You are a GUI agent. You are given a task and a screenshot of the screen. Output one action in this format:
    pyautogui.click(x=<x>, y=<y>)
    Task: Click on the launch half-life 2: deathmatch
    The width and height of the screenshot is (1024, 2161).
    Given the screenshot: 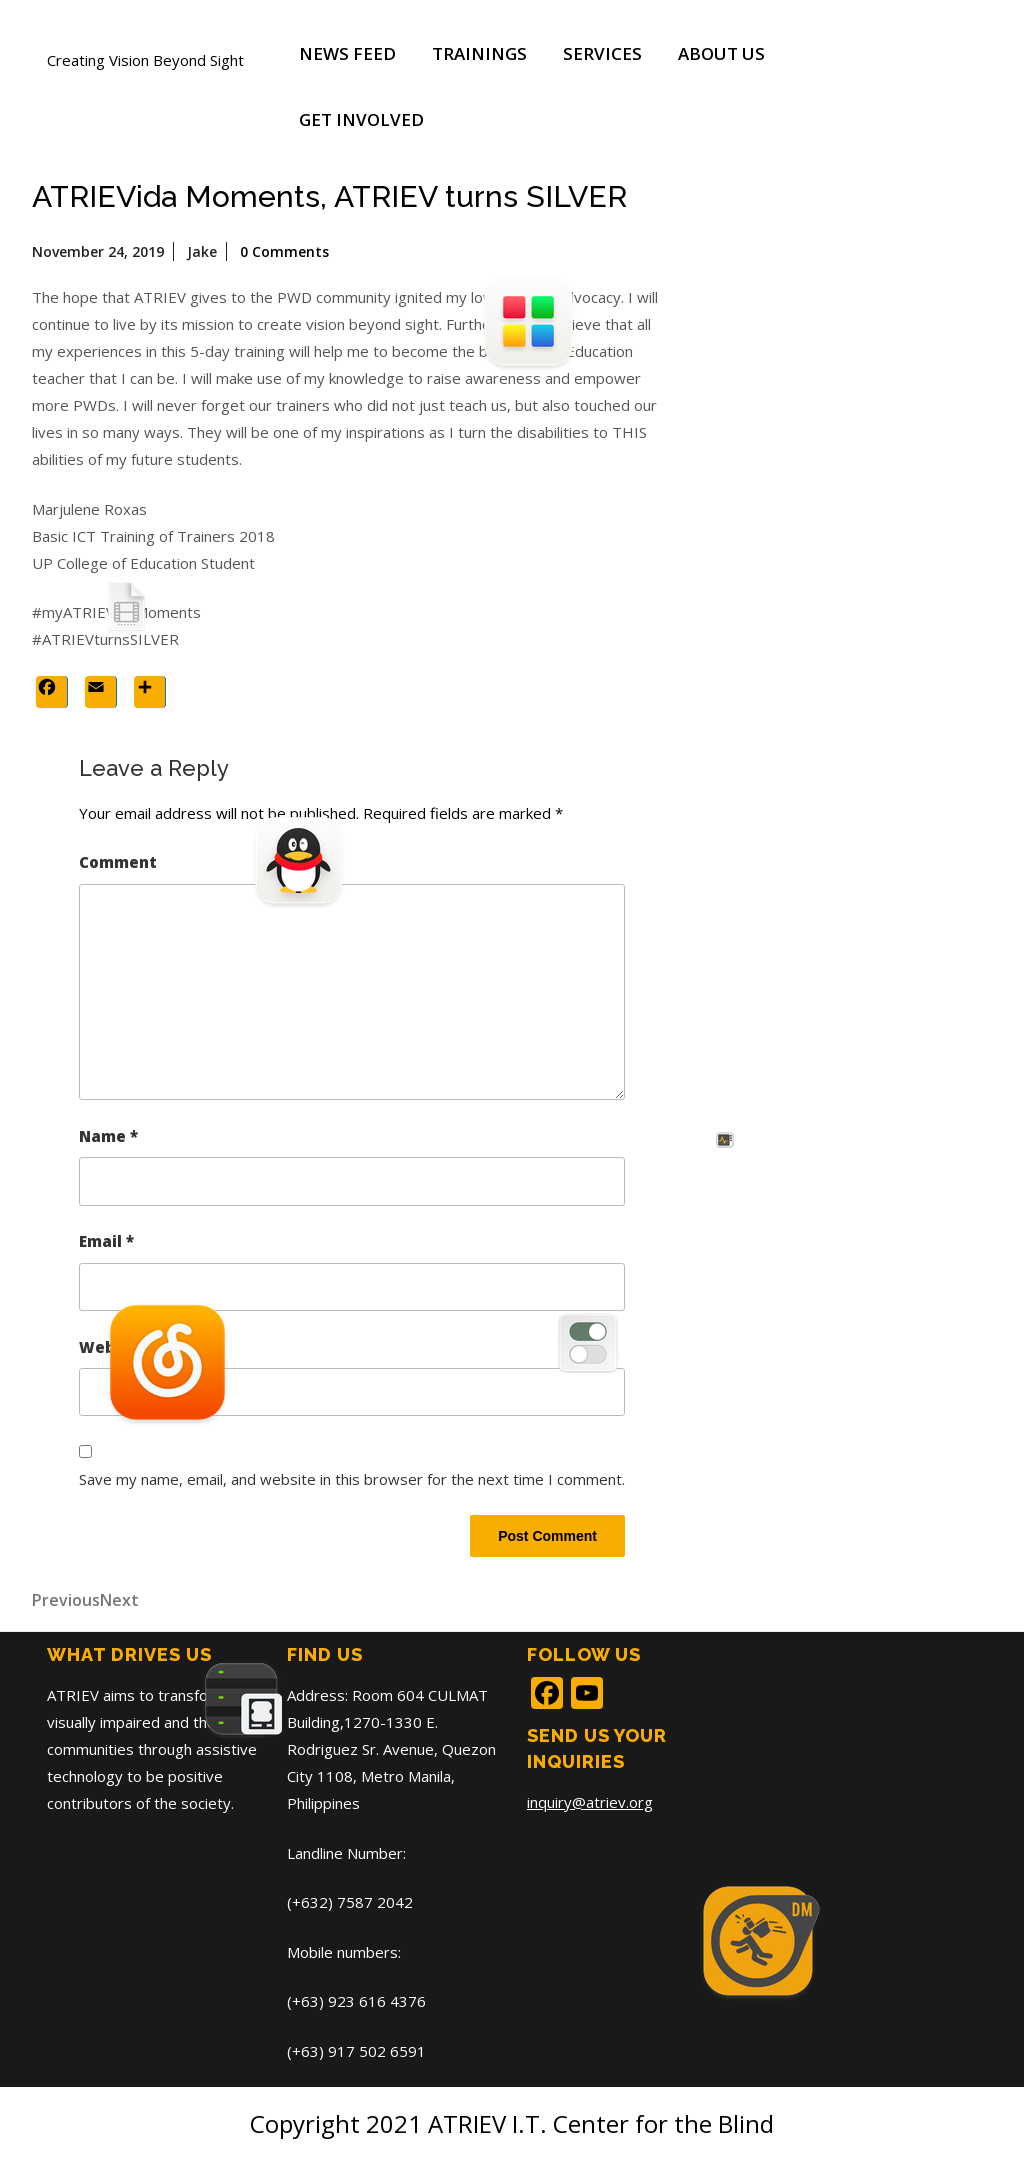 What is the action you would take?
    pyautogui.click(x=758, y=1941)
    